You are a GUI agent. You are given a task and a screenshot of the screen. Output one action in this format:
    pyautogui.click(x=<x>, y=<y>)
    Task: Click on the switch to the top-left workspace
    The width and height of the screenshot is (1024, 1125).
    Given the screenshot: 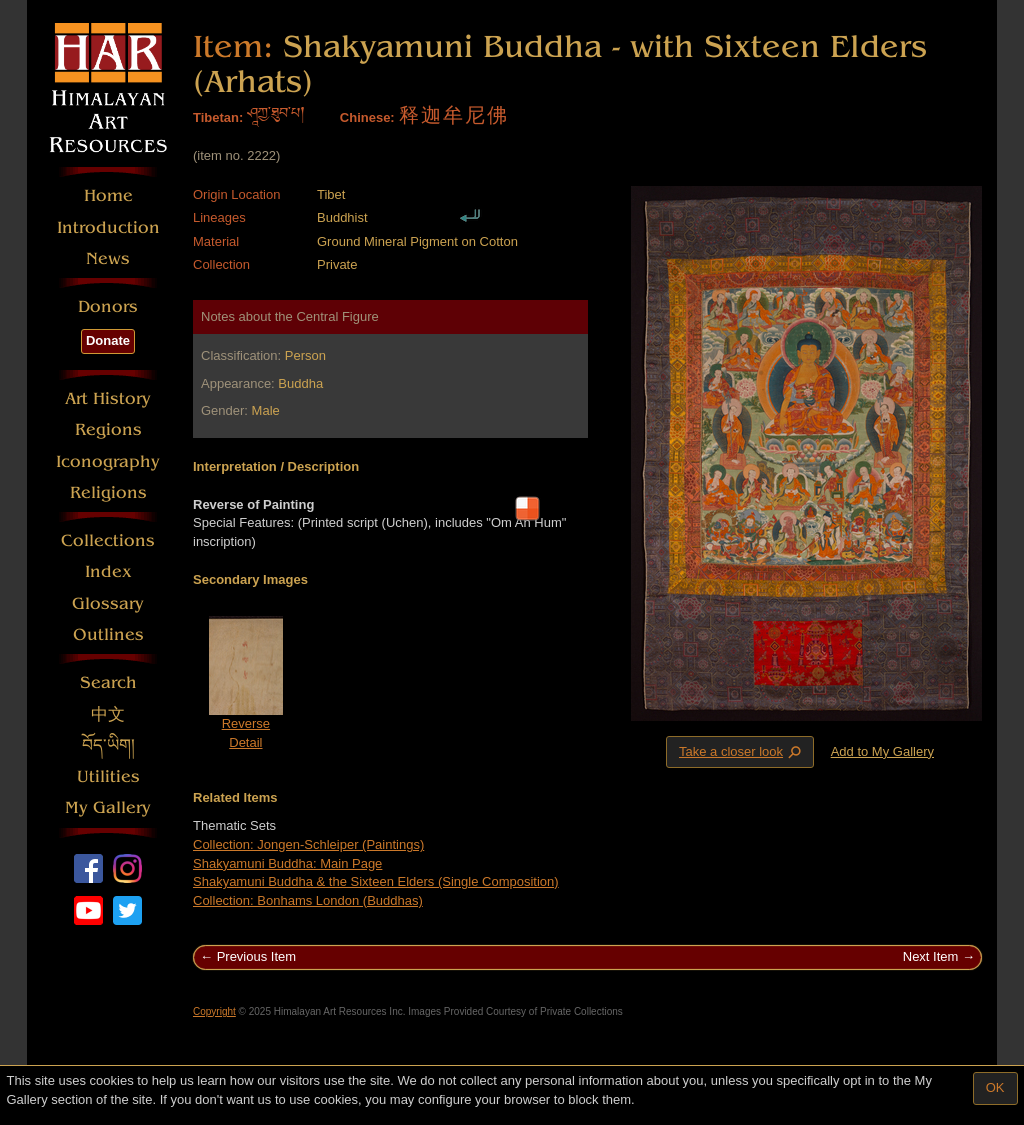 What is the action you would take?
    pyautogui.click(x=527, y=508)
    